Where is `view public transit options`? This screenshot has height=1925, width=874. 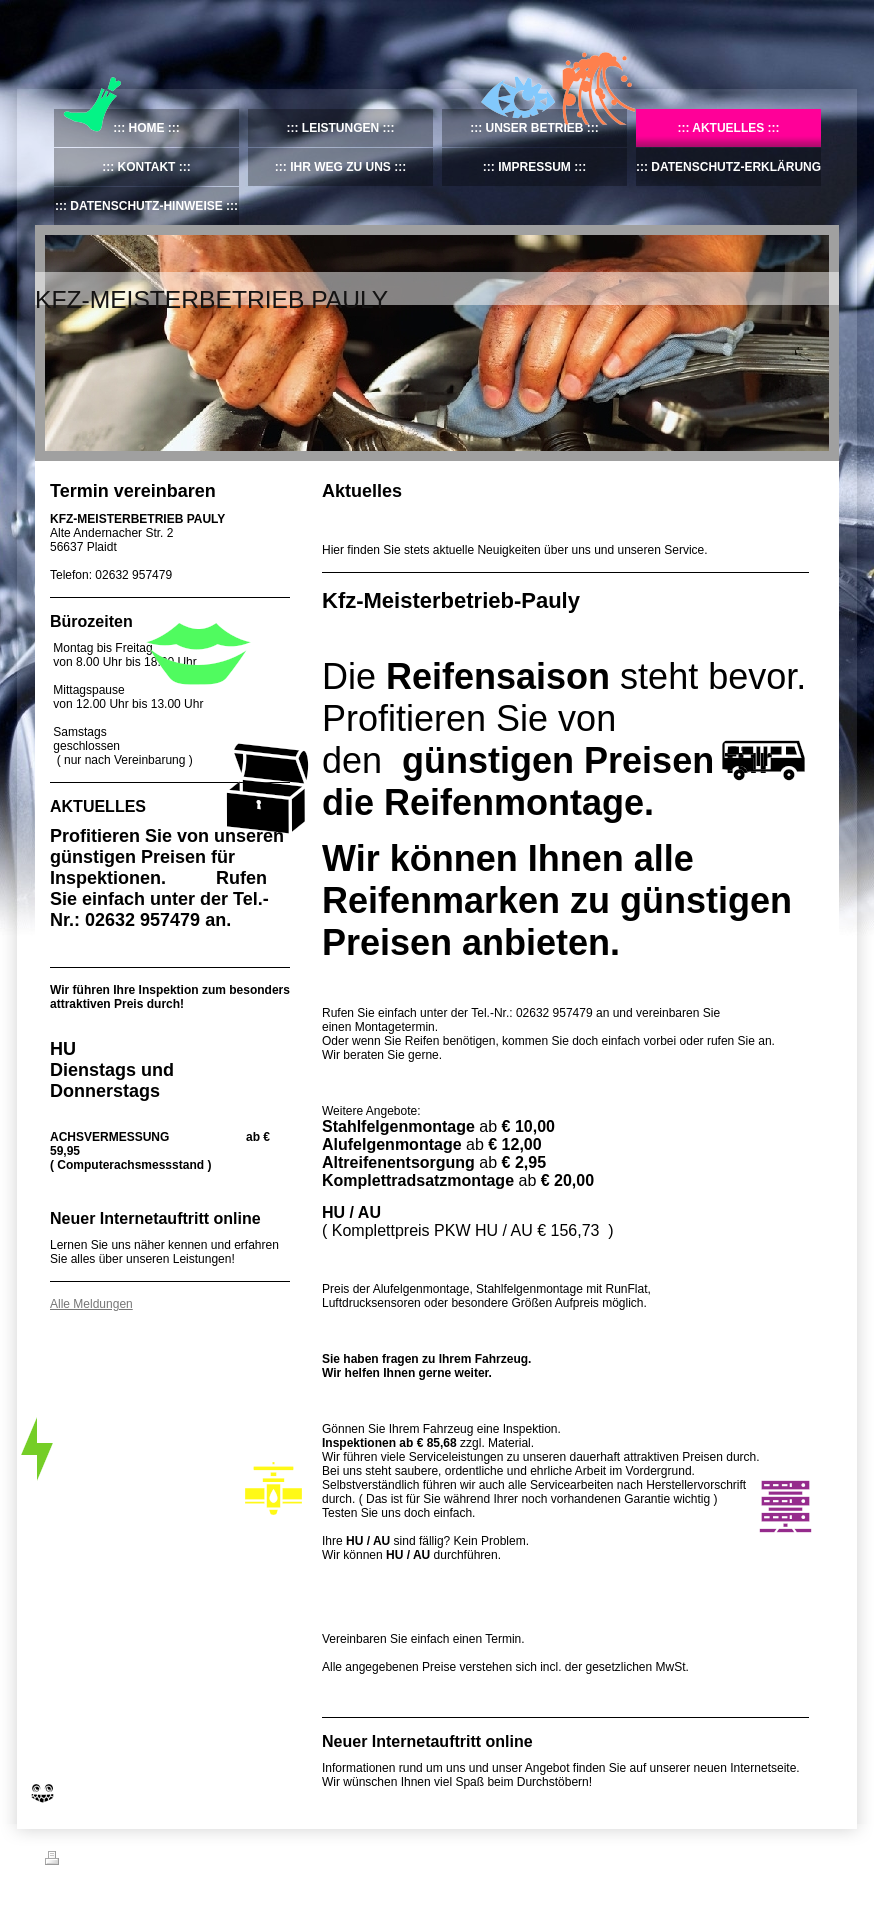 view public transit options is located at coordinates (763, 760).